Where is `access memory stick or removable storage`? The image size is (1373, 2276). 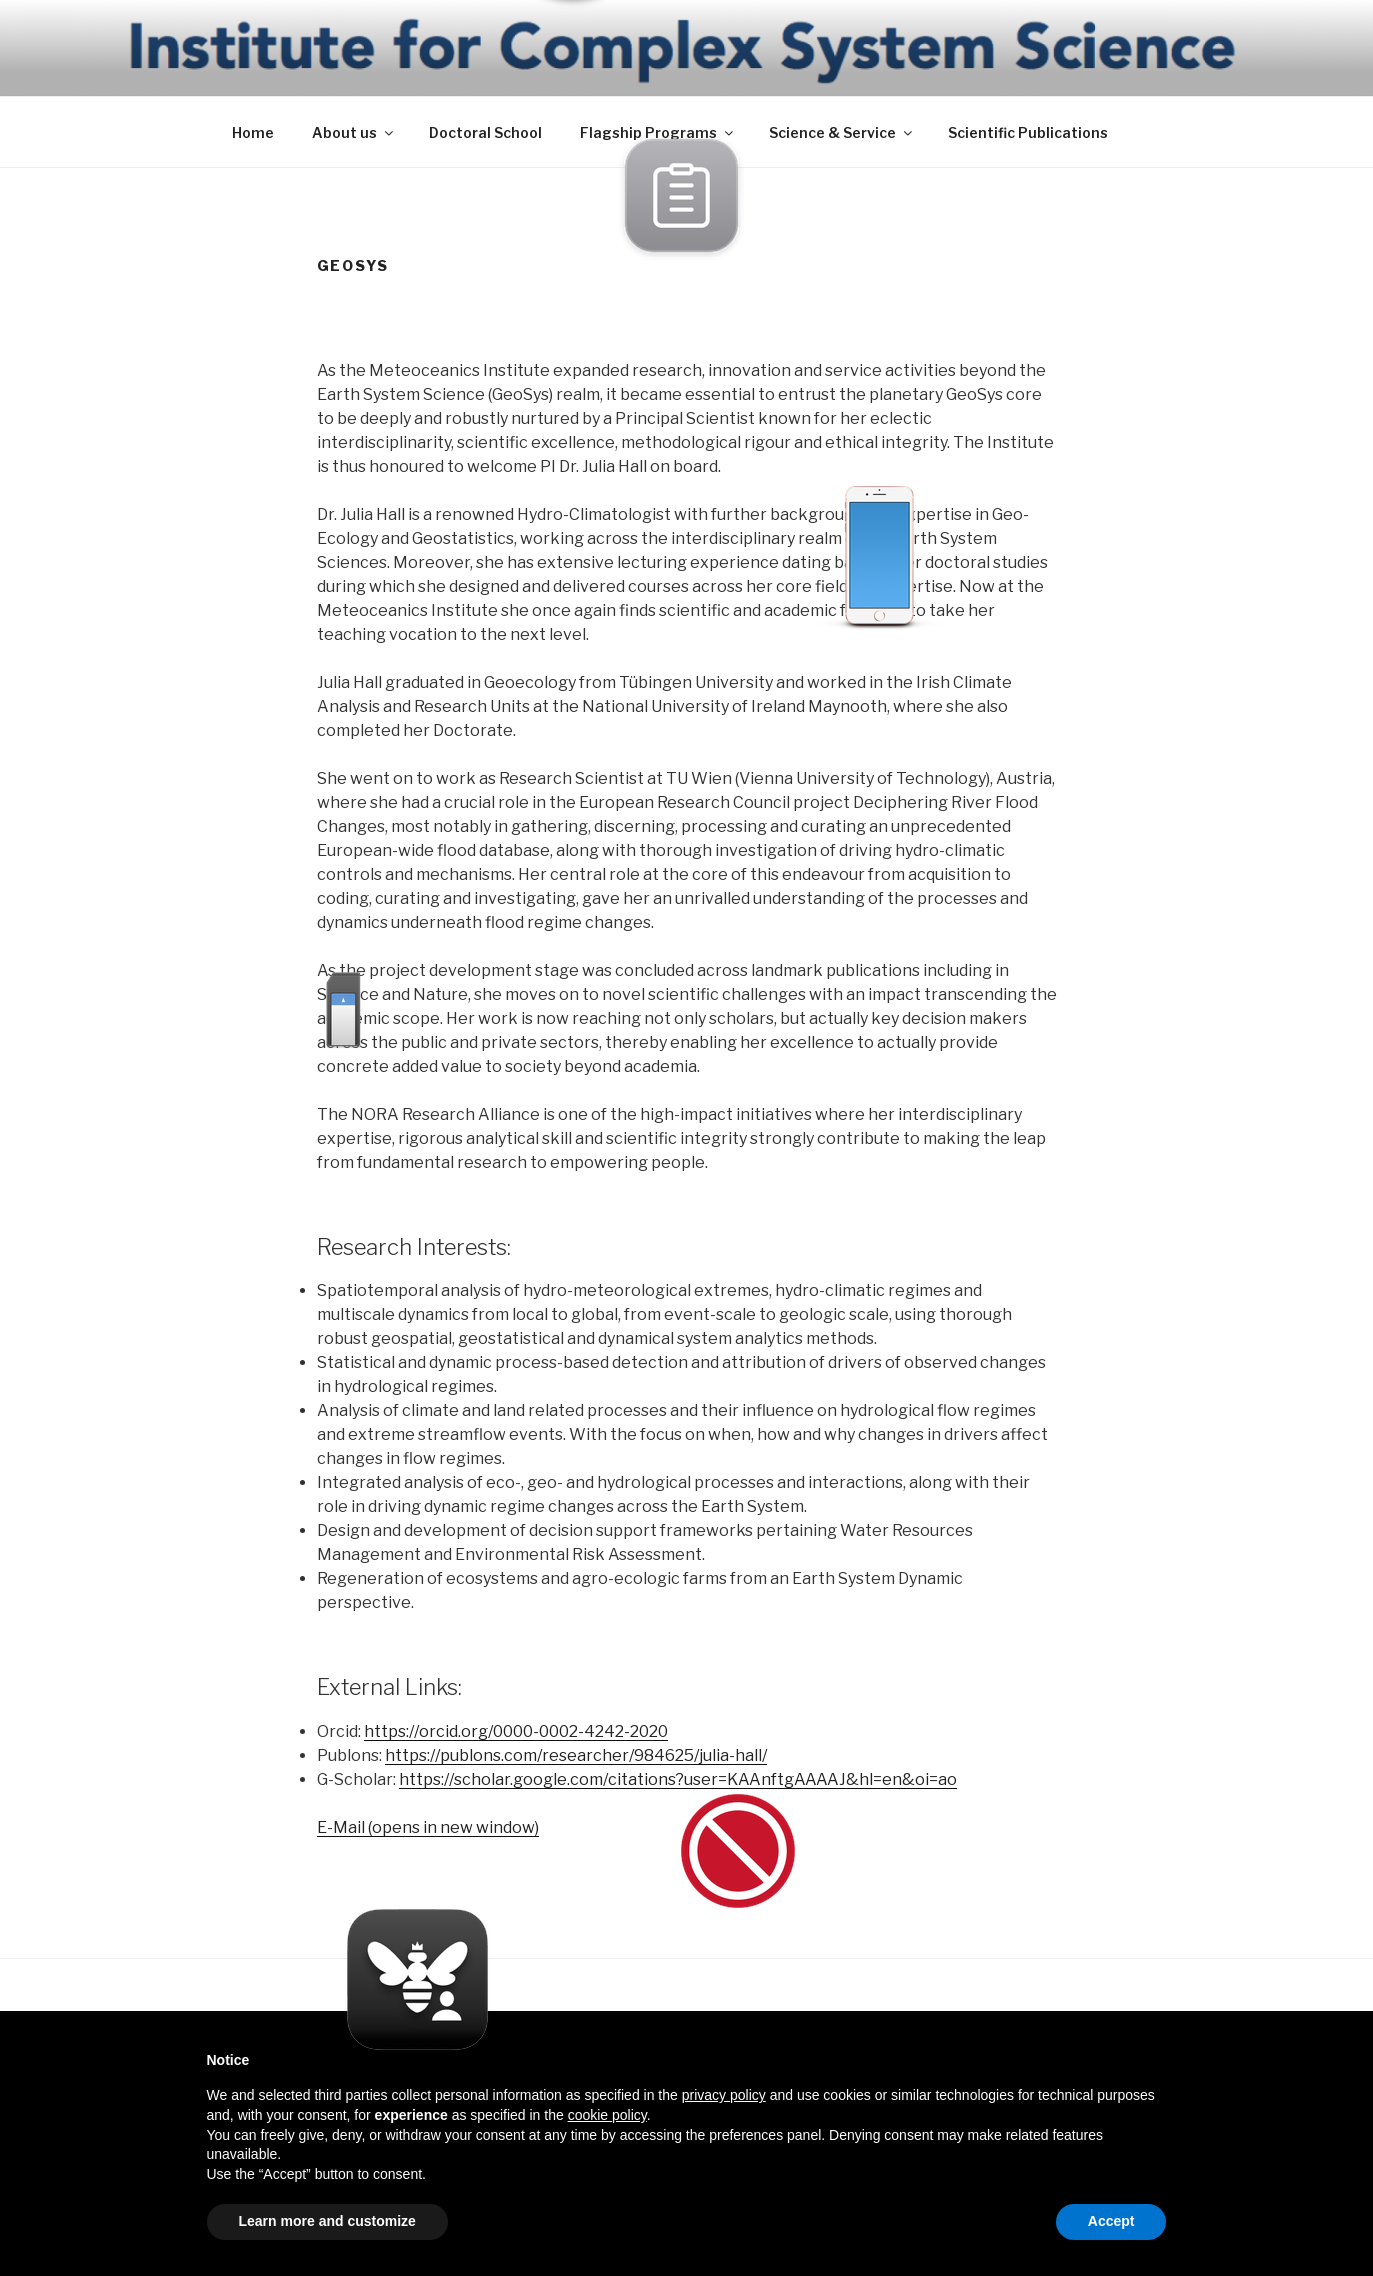
access memory stick or removable storage is located at coordinates (343, 1010).